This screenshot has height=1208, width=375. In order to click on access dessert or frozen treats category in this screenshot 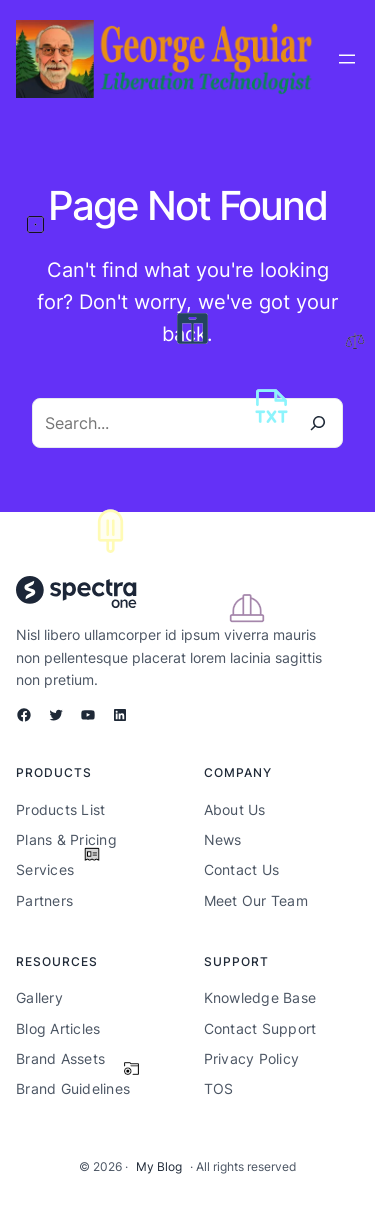, I will do `click(110, 530)`.